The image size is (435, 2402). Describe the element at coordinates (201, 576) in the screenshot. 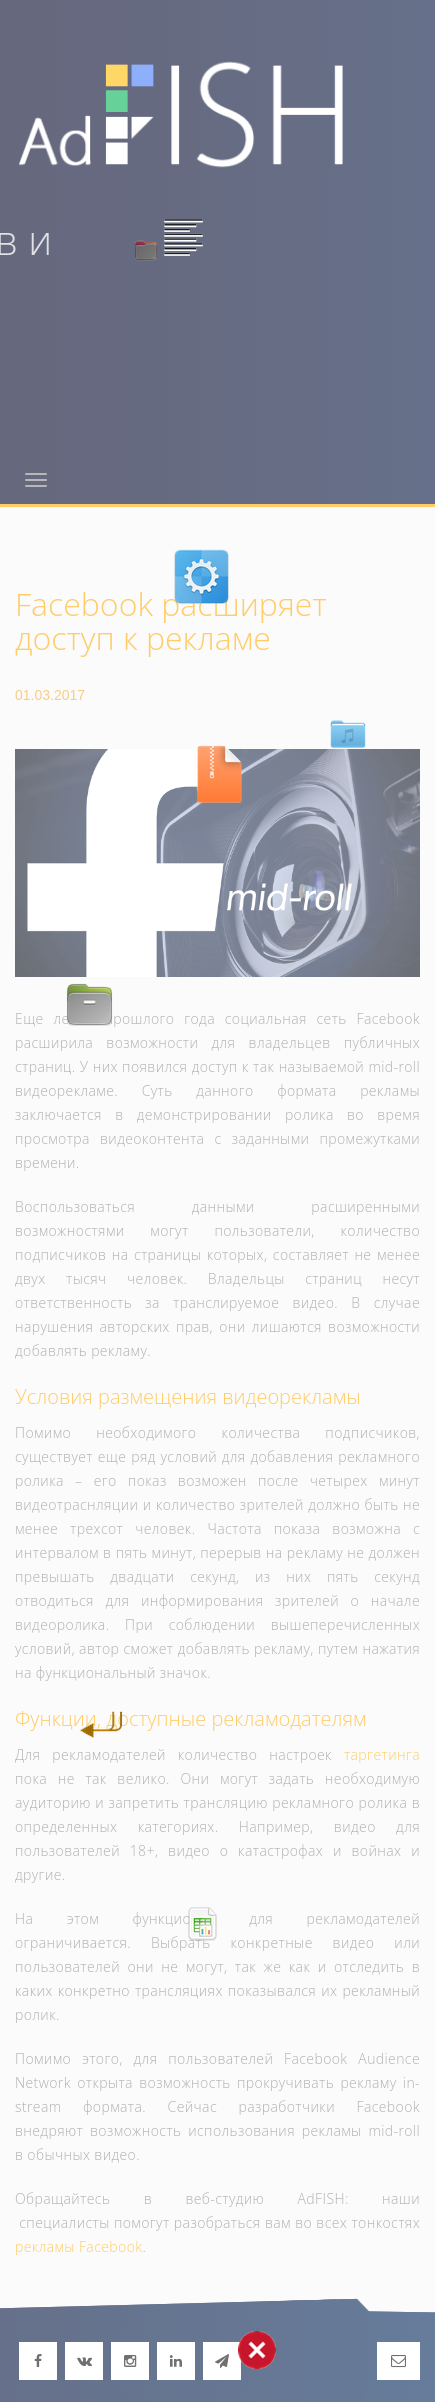

I see `windows executable file type indicator` at that location.